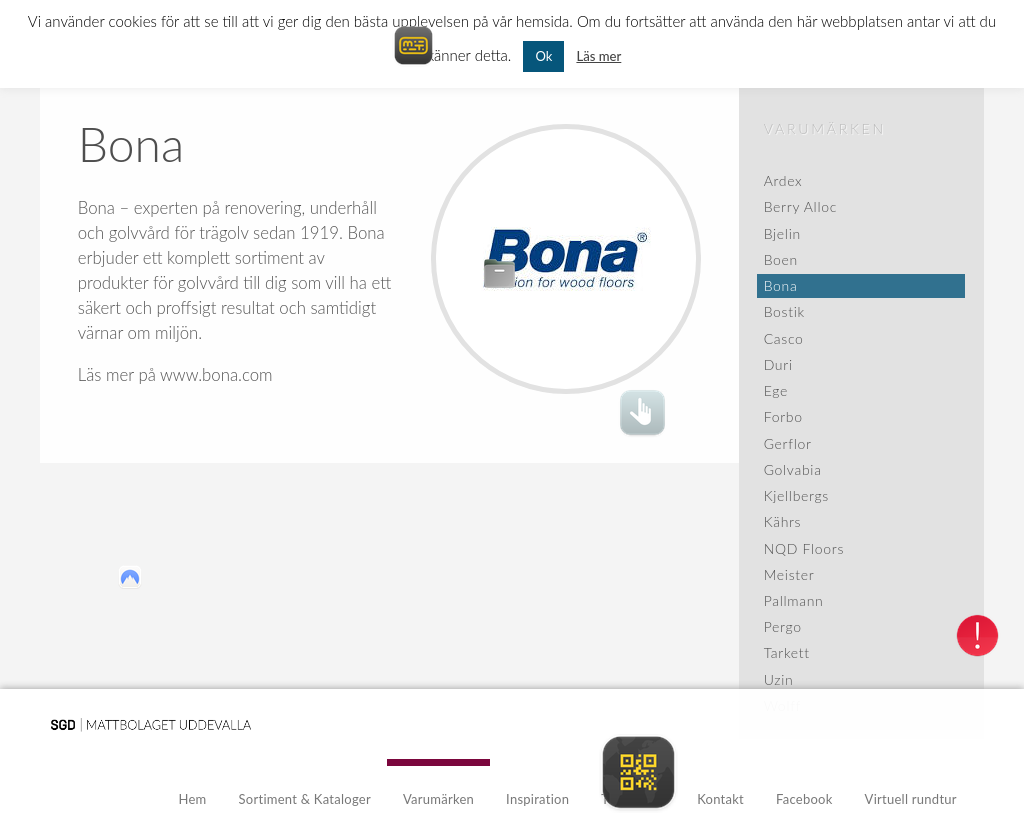 Image resolution: width=1024 pixels, height=839 pixels. Describe the element at coordinates (130, 577) in the screenshot. I see `open nordvpn application` at that location.